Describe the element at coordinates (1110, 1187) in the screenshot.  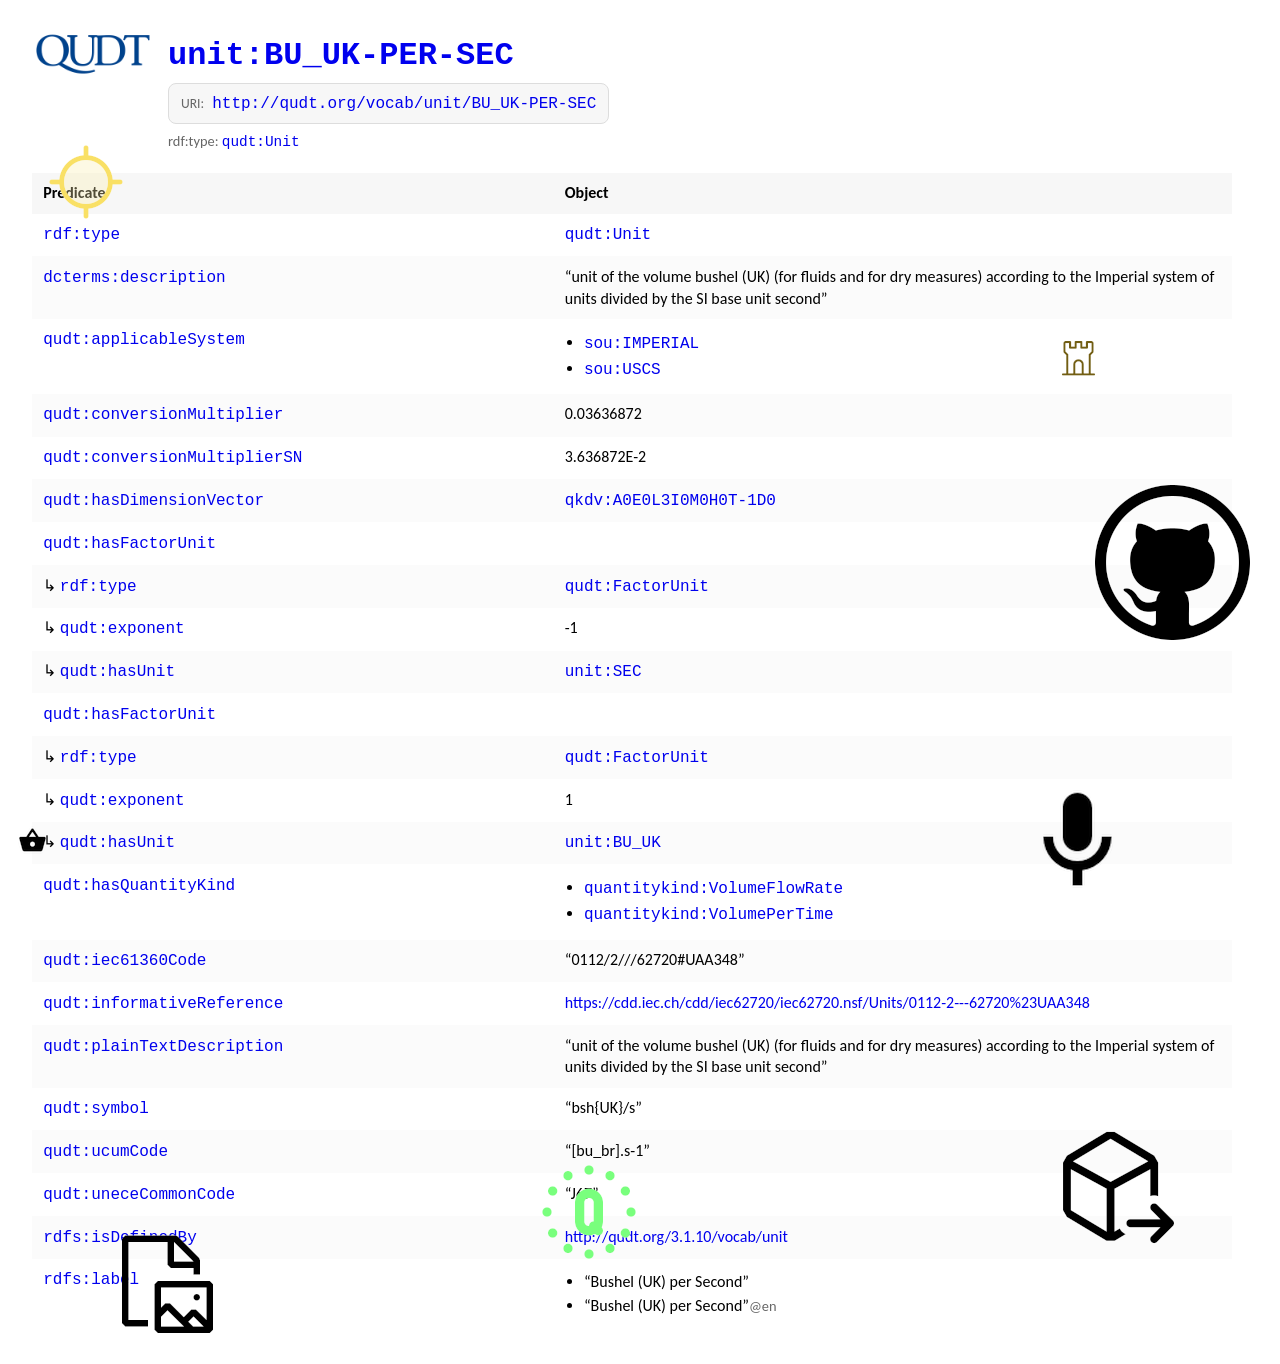
I see `method with return value in code editor` at that location.